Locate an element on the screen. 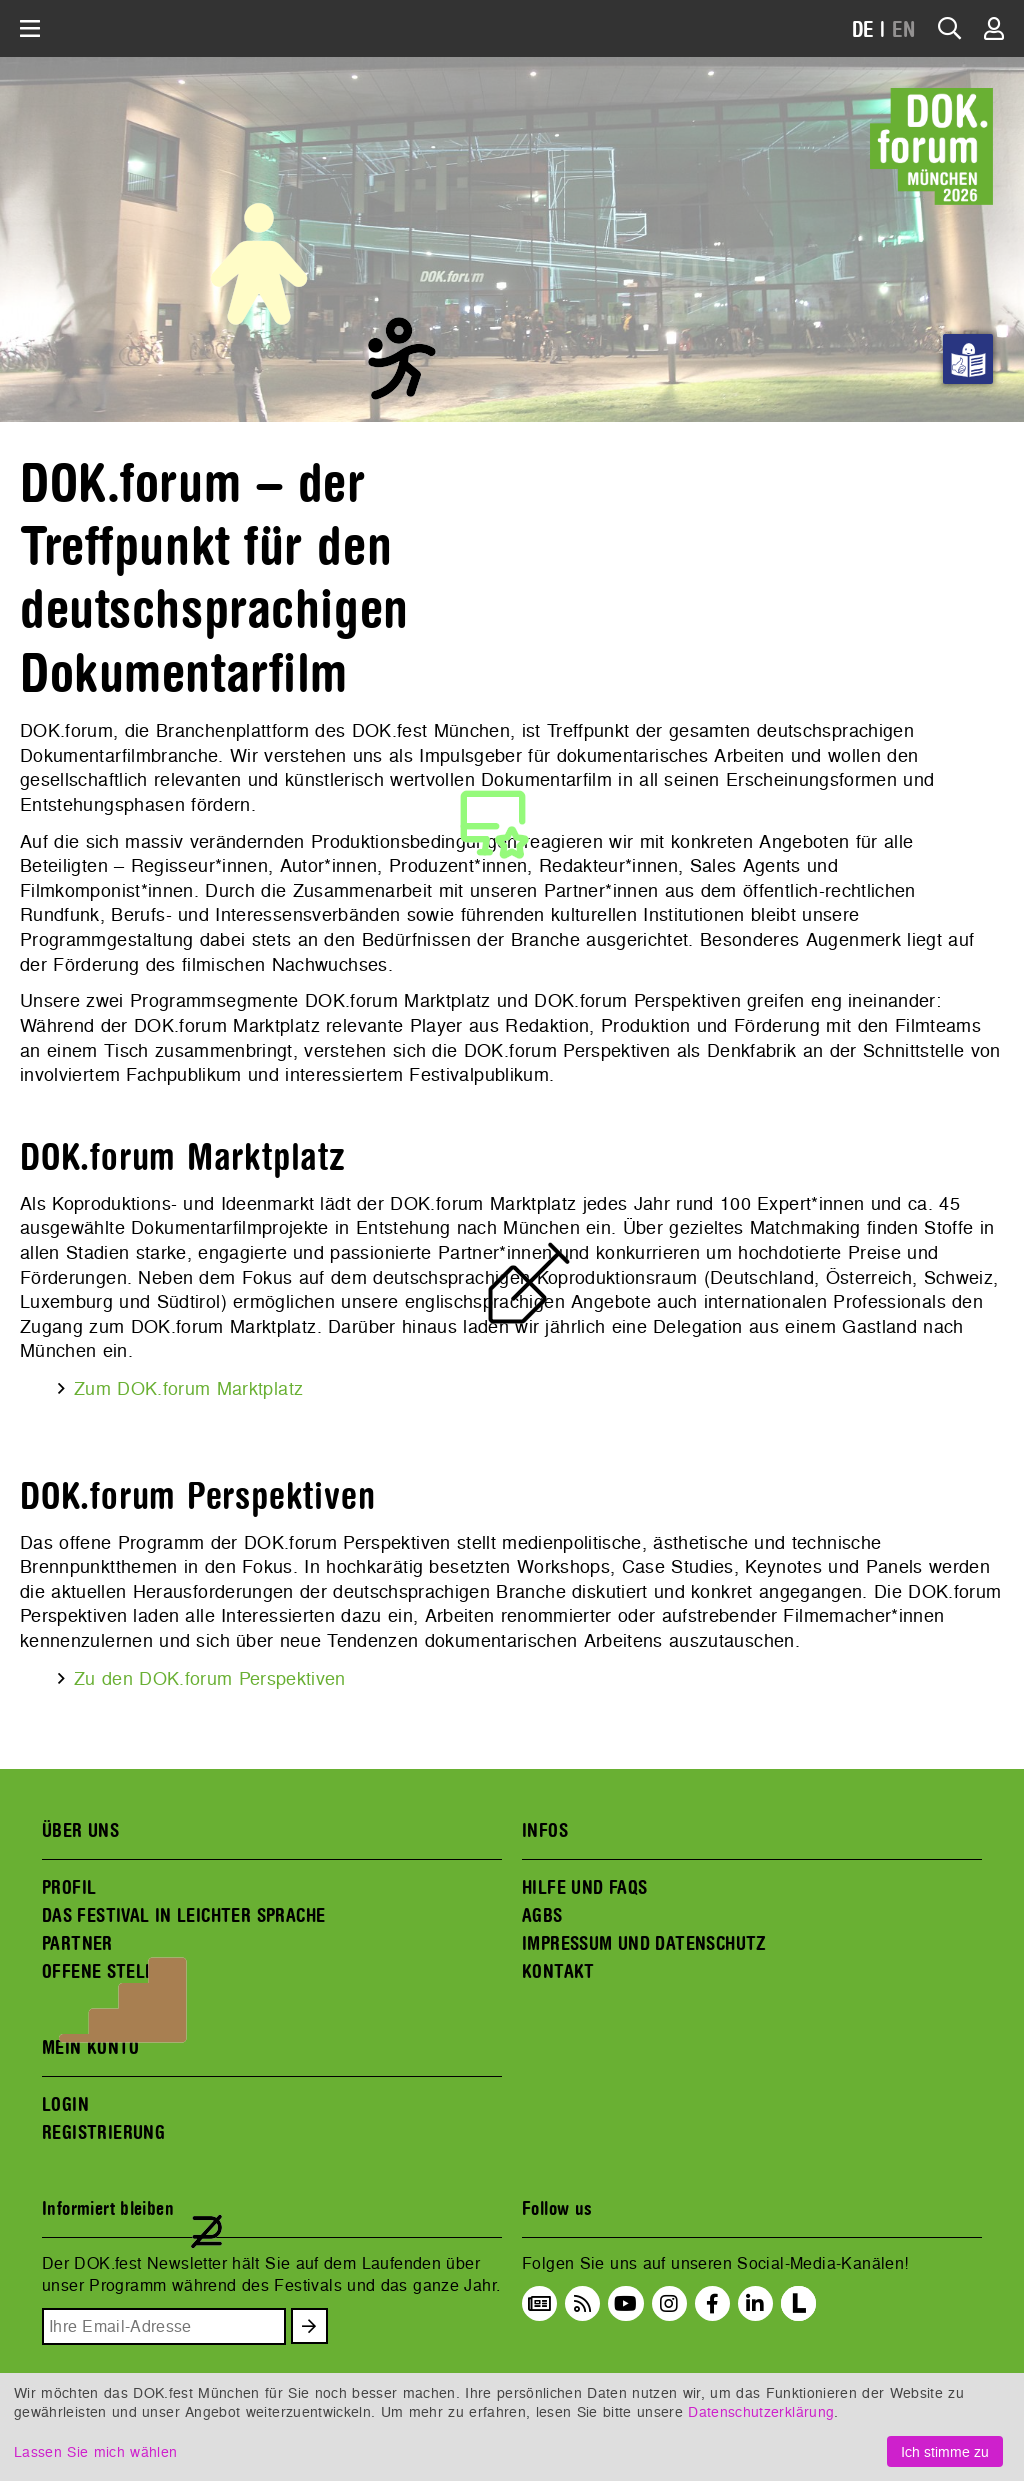 This screenshot has width=1024, height=2481. access gardening or landscaping tools is located at coordinates (527, 1284).